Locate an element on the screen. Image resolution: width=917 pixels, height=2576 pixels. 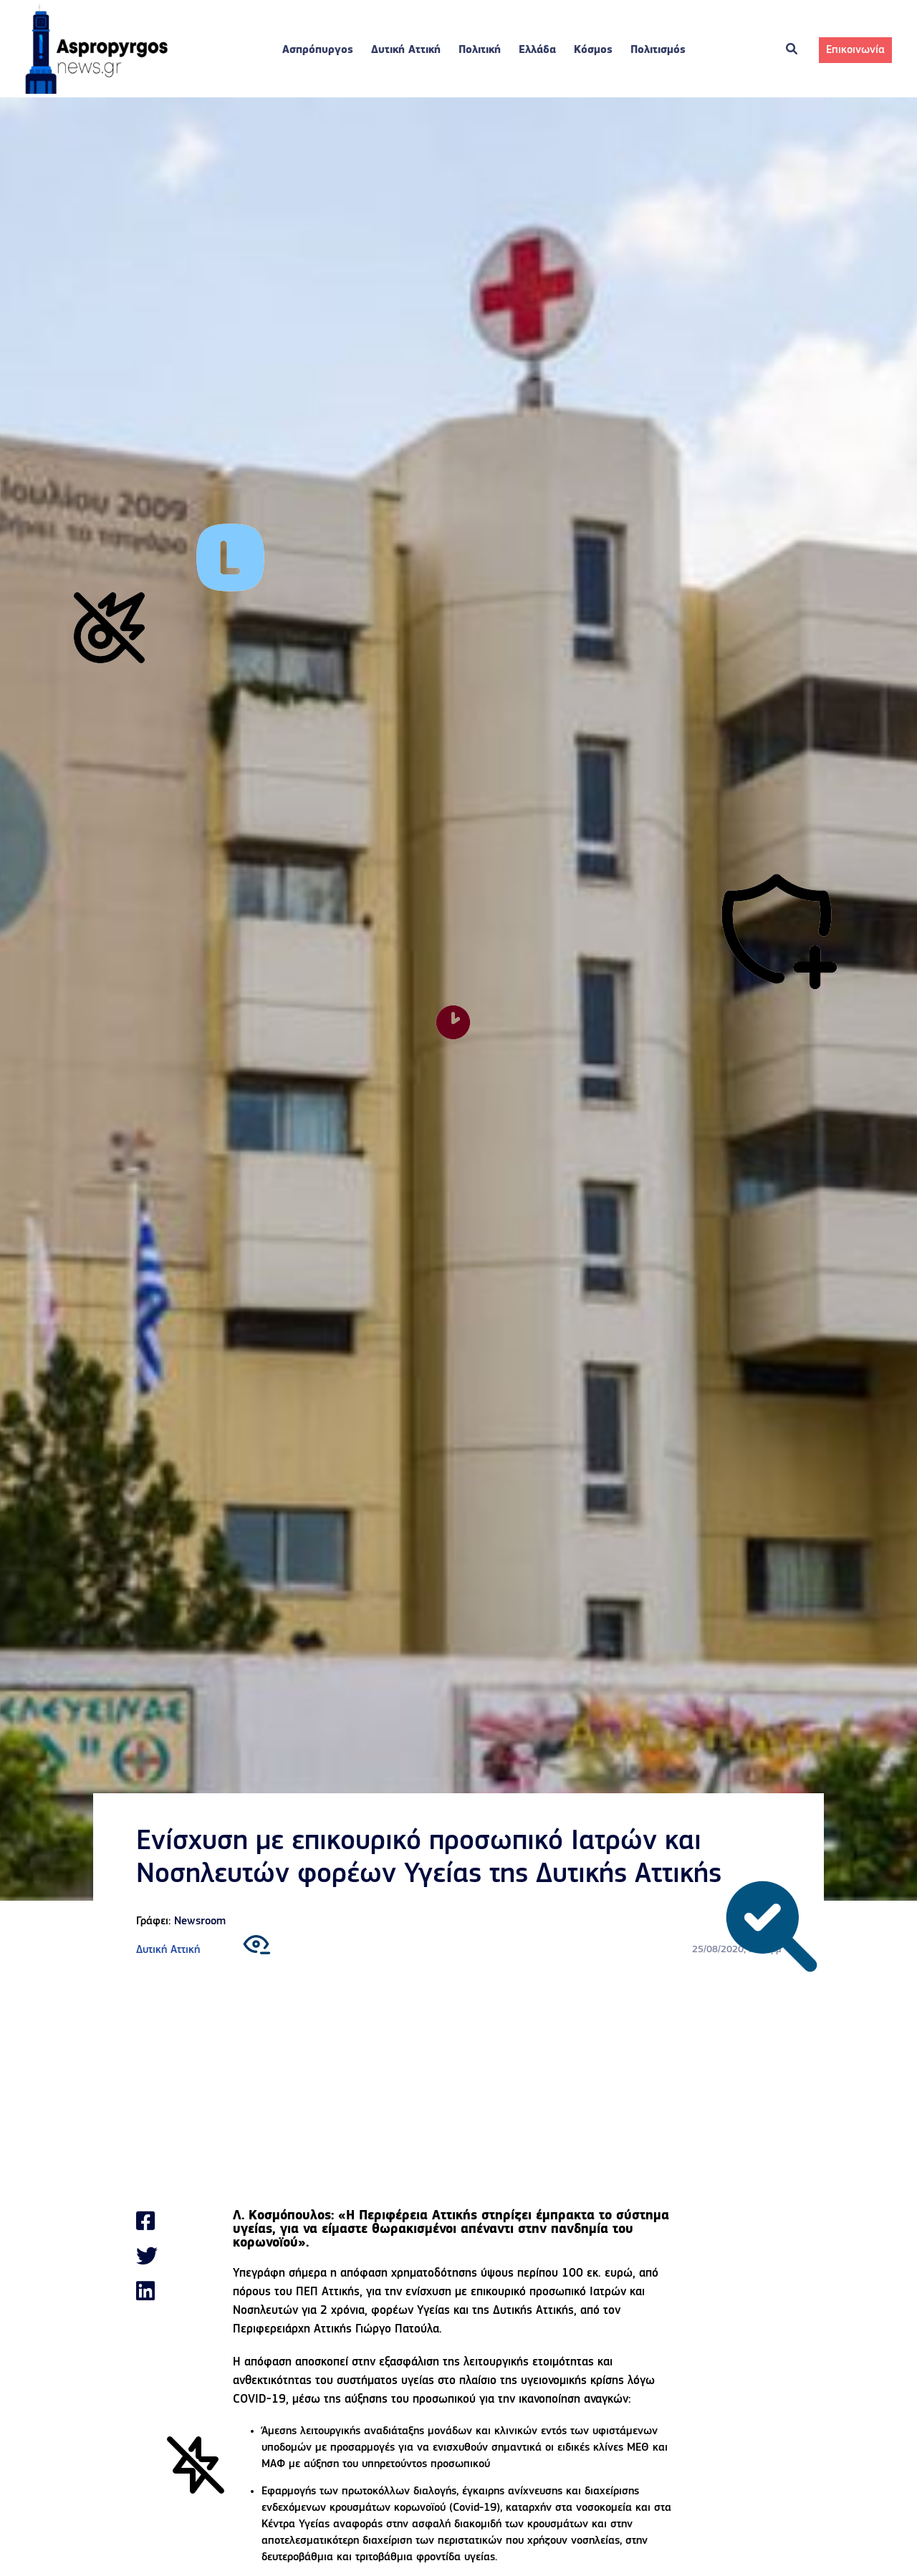
indicates items or options starting with the letter "L" is located at coordinates (230, 557).